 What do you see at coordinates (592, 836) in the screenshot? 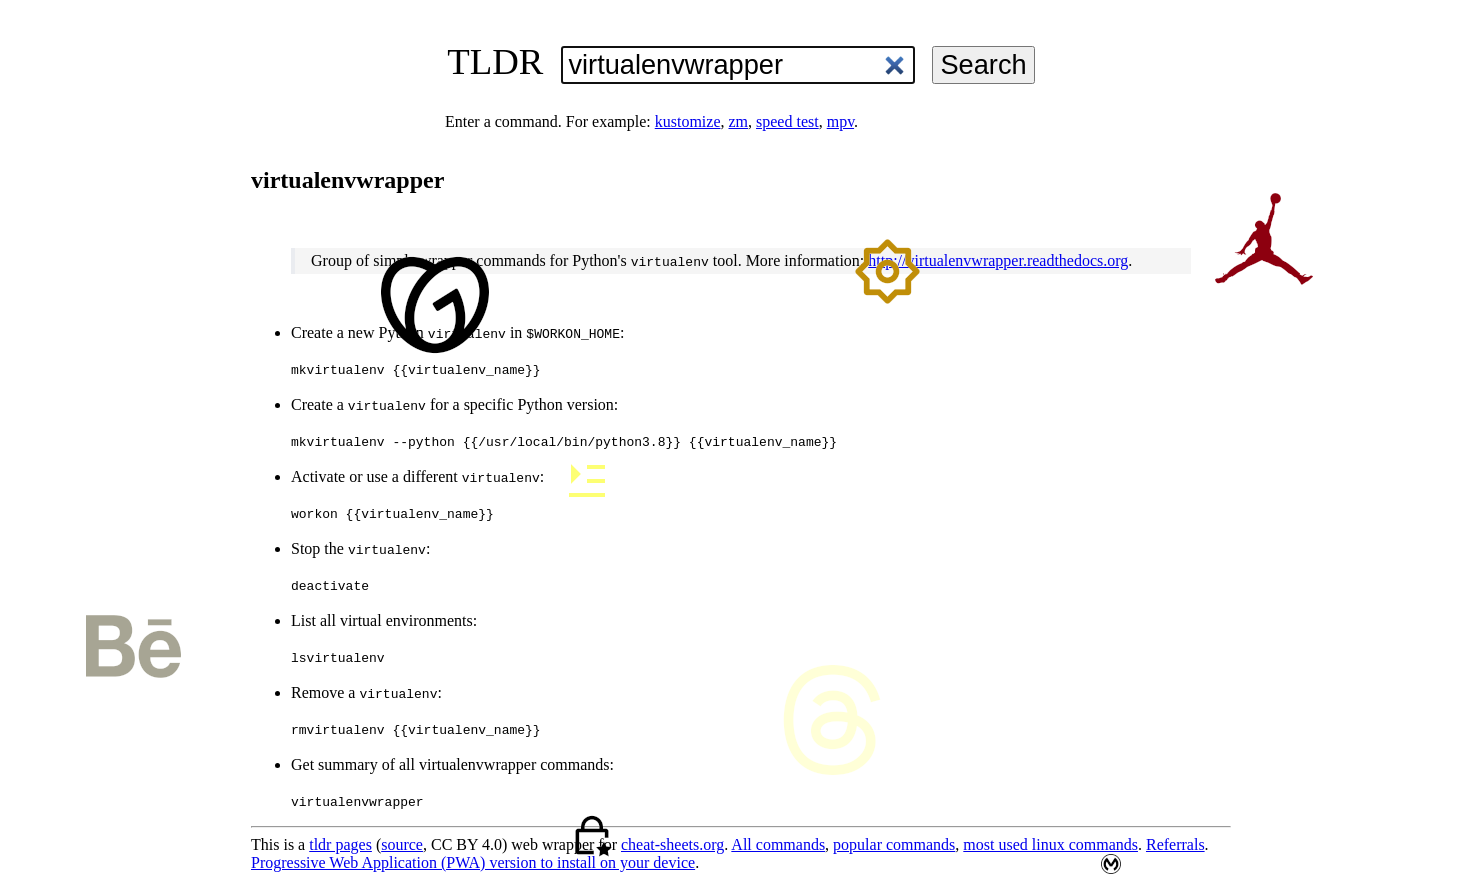
I see `mark a password or credential as a favorite` at bounding box center [592, 836].